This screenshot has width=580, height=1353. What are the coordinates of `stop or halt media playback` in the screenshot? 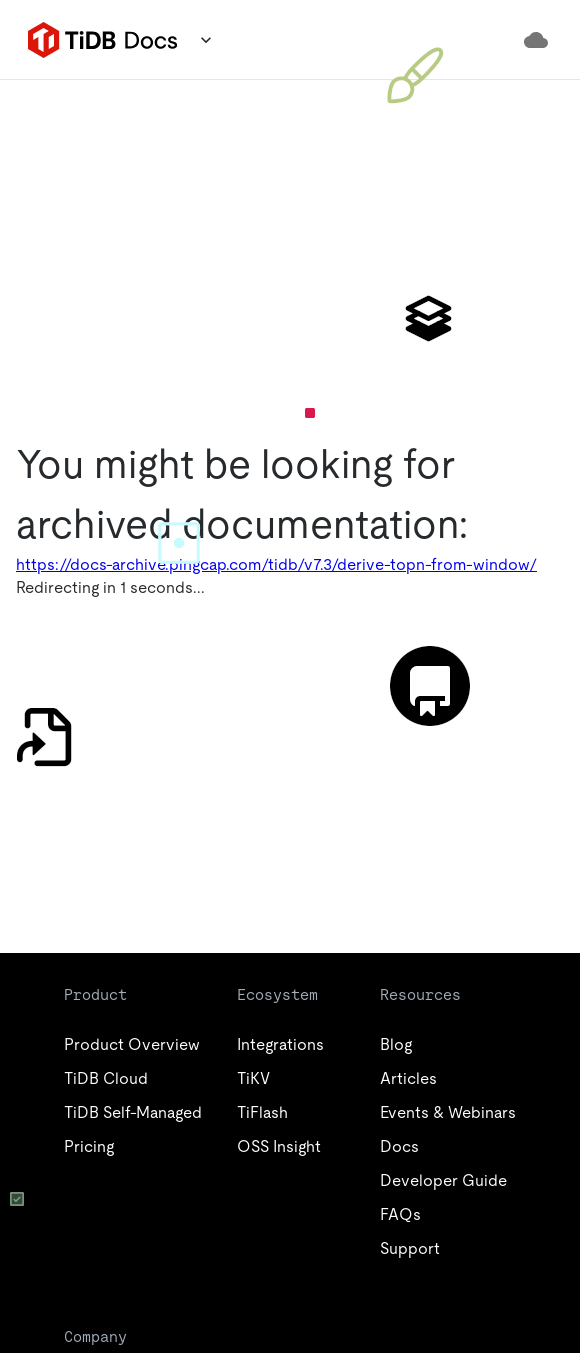 It's located at (310, 413).